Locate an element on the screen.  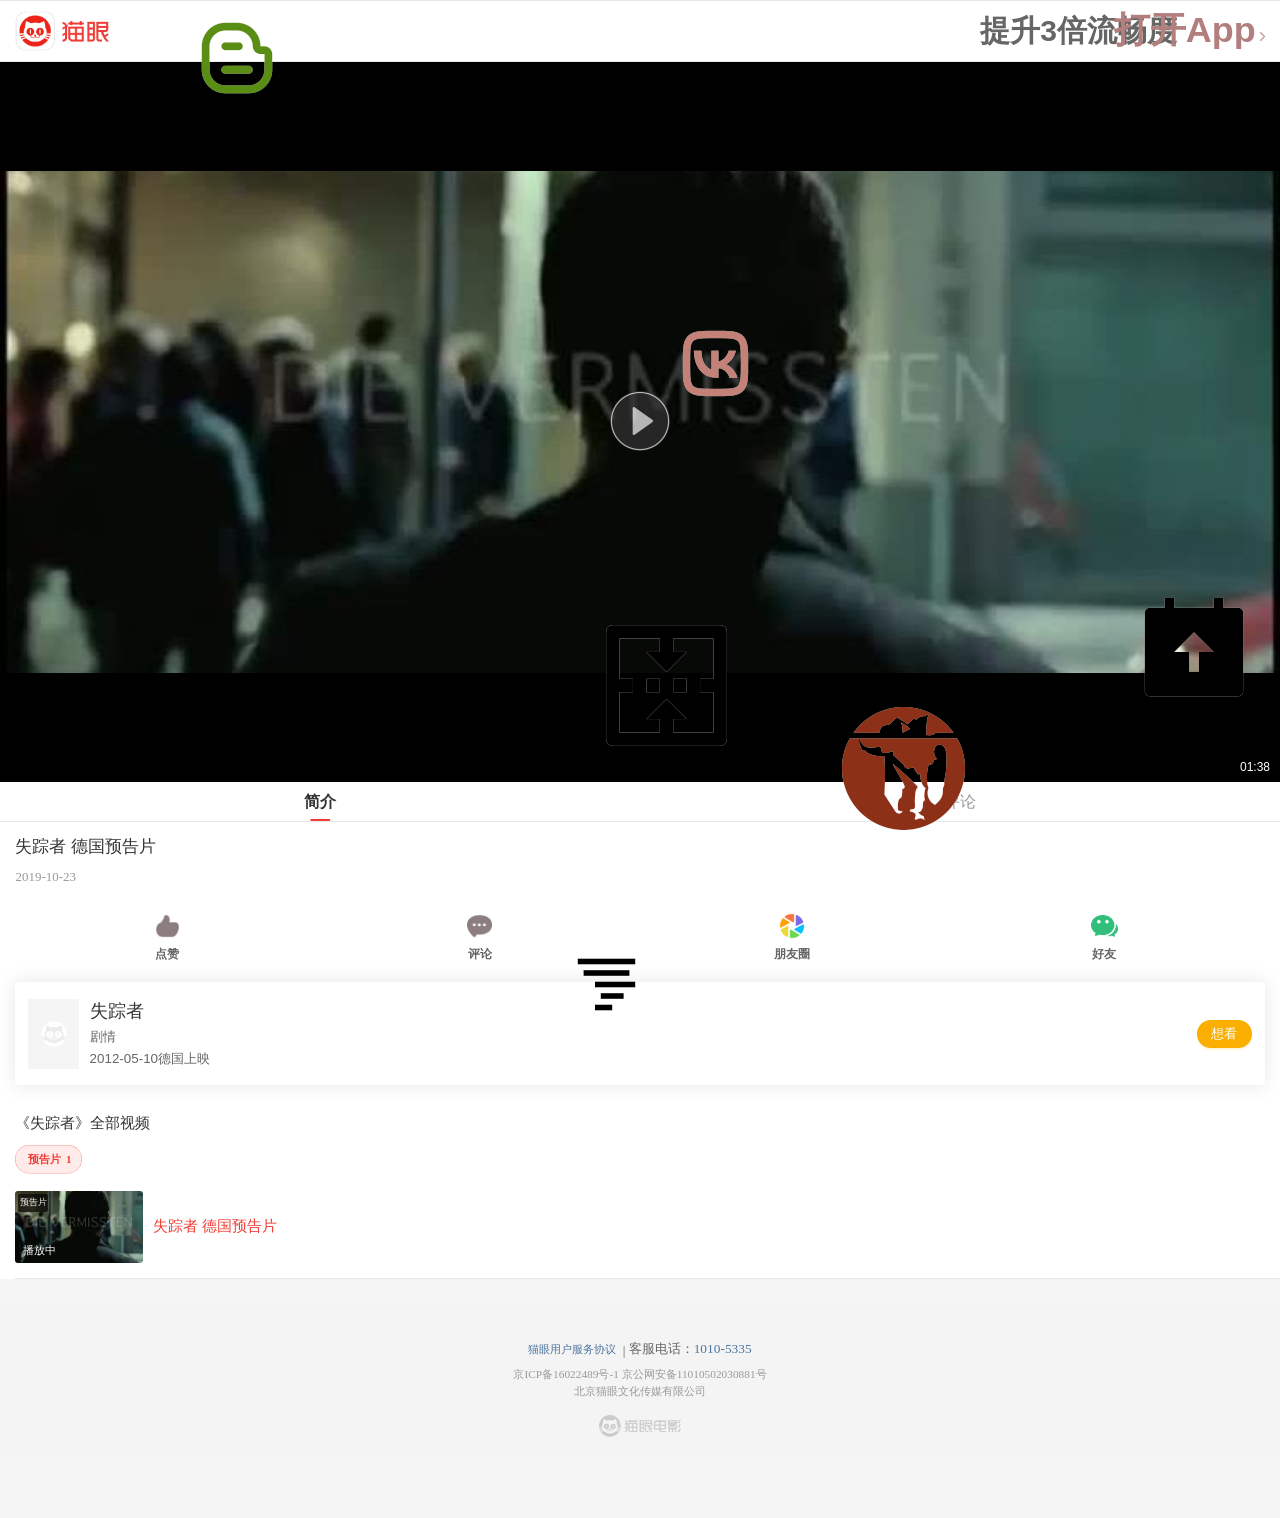
indicates tornado or severe weather warning is located at coordinates (606, 984).